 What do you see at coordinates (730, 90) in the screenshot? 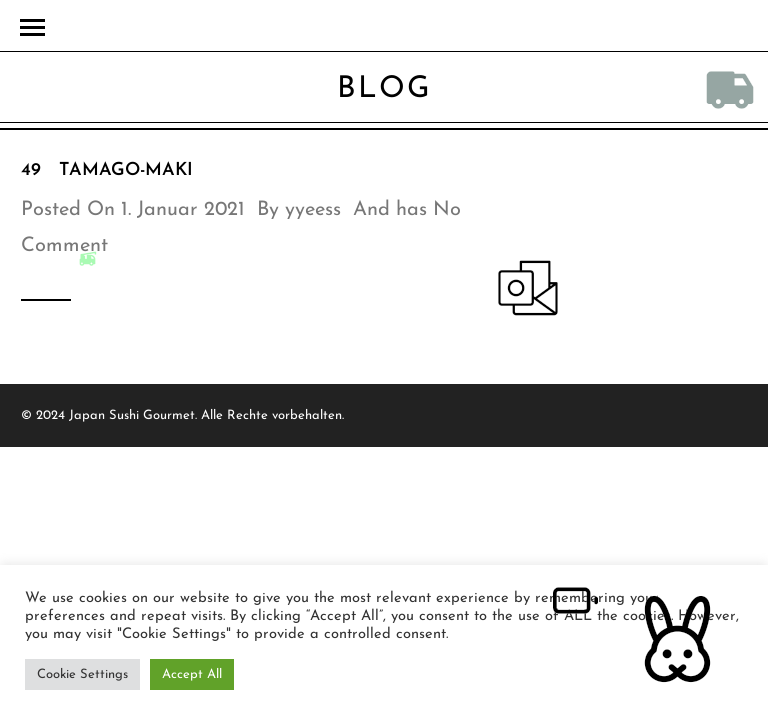
I see `track your delivery status` at bounding box center [730, 90].